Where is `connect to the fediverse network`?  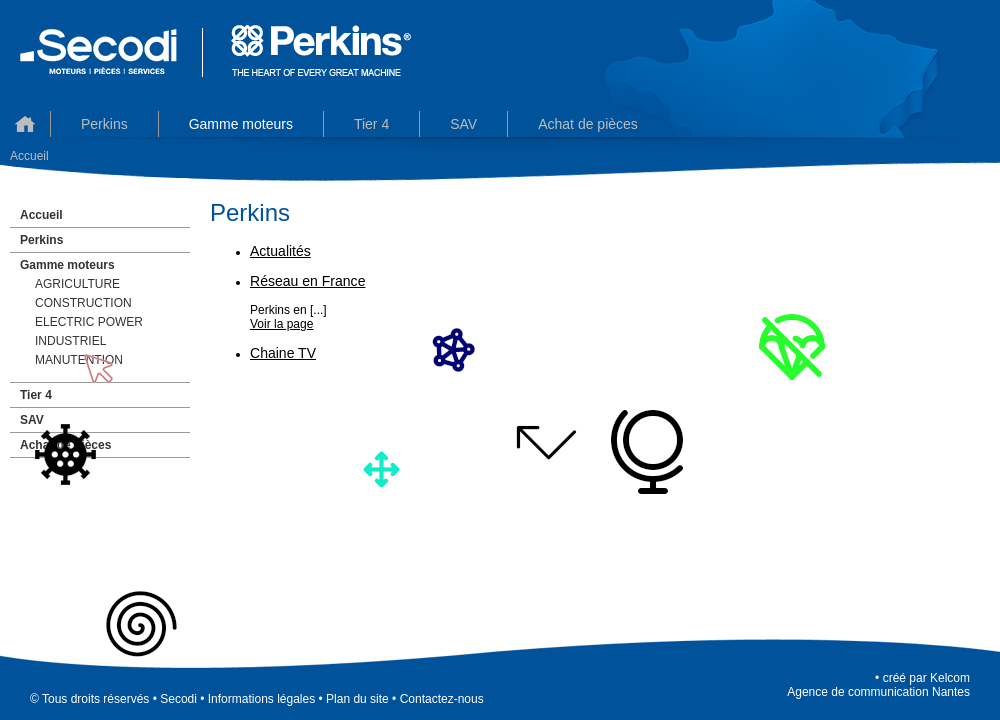 connect to the fediverse network is located at coordinates (453, 350).